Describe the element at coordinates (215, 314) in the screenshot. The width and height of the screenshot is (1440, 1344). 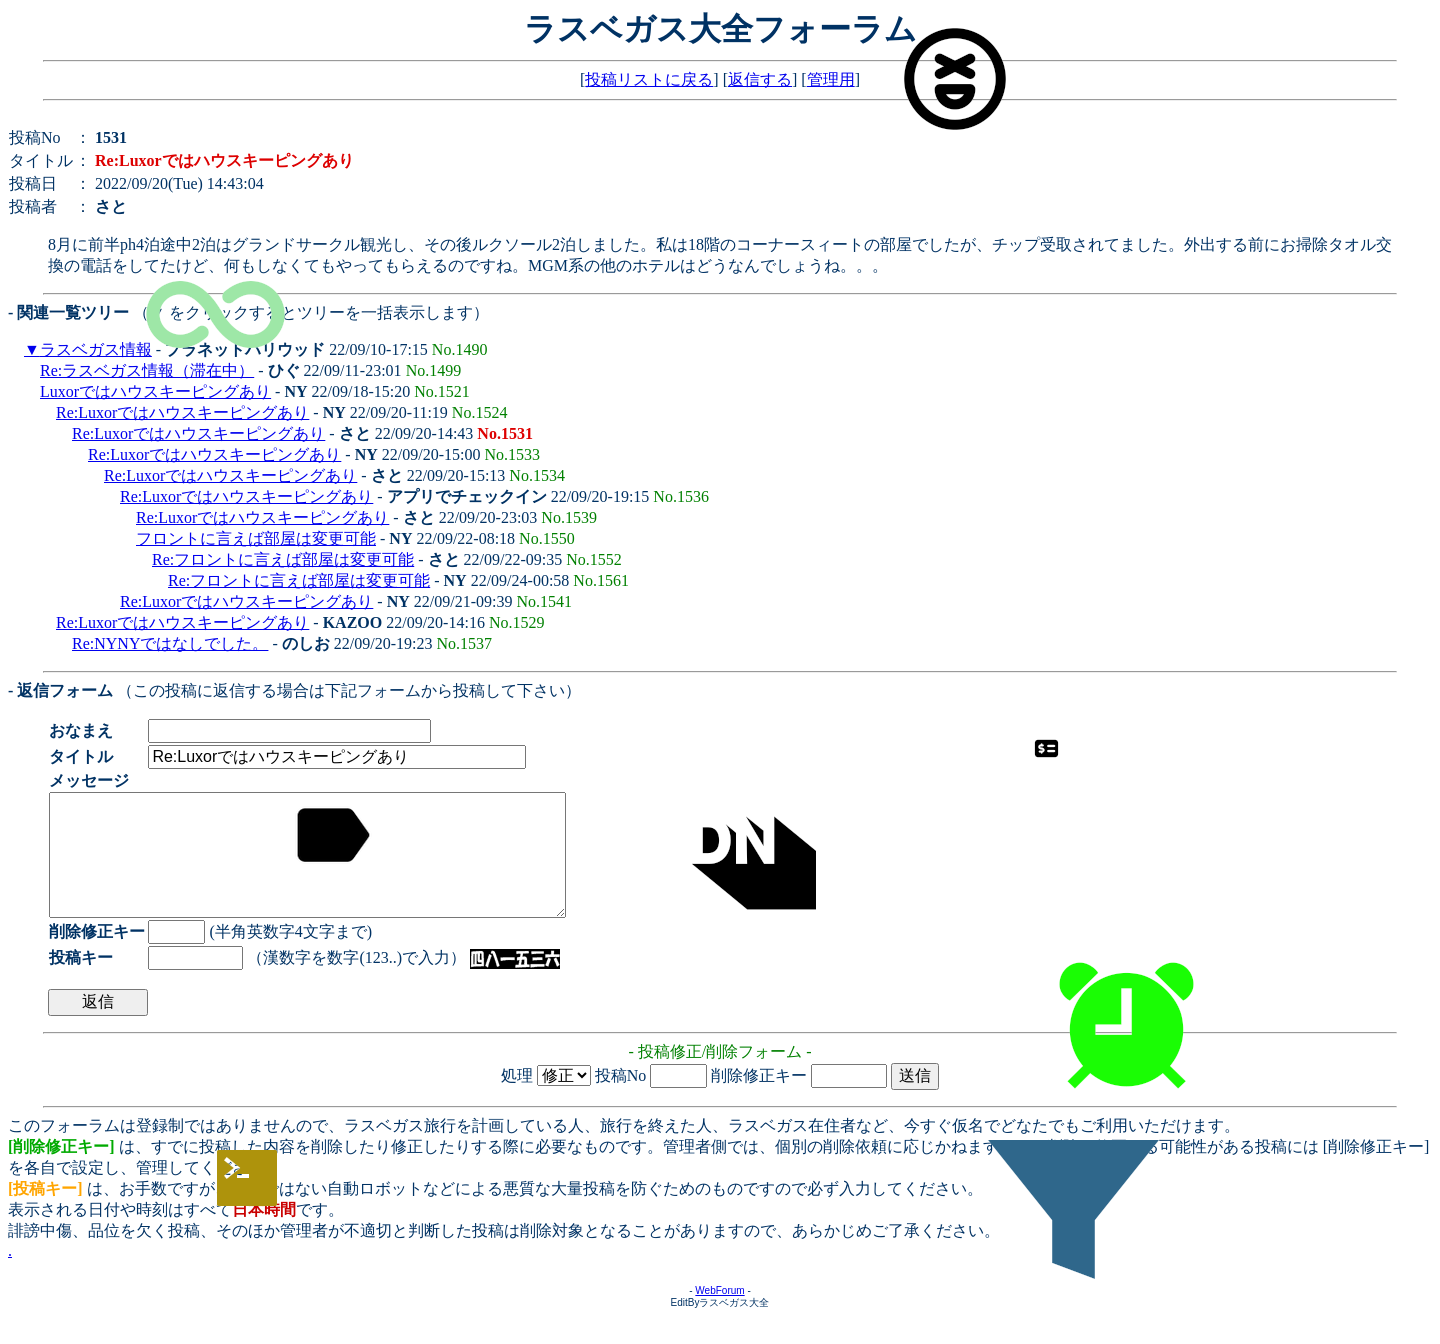
I see `enable infinite scroll or looping` at that location.